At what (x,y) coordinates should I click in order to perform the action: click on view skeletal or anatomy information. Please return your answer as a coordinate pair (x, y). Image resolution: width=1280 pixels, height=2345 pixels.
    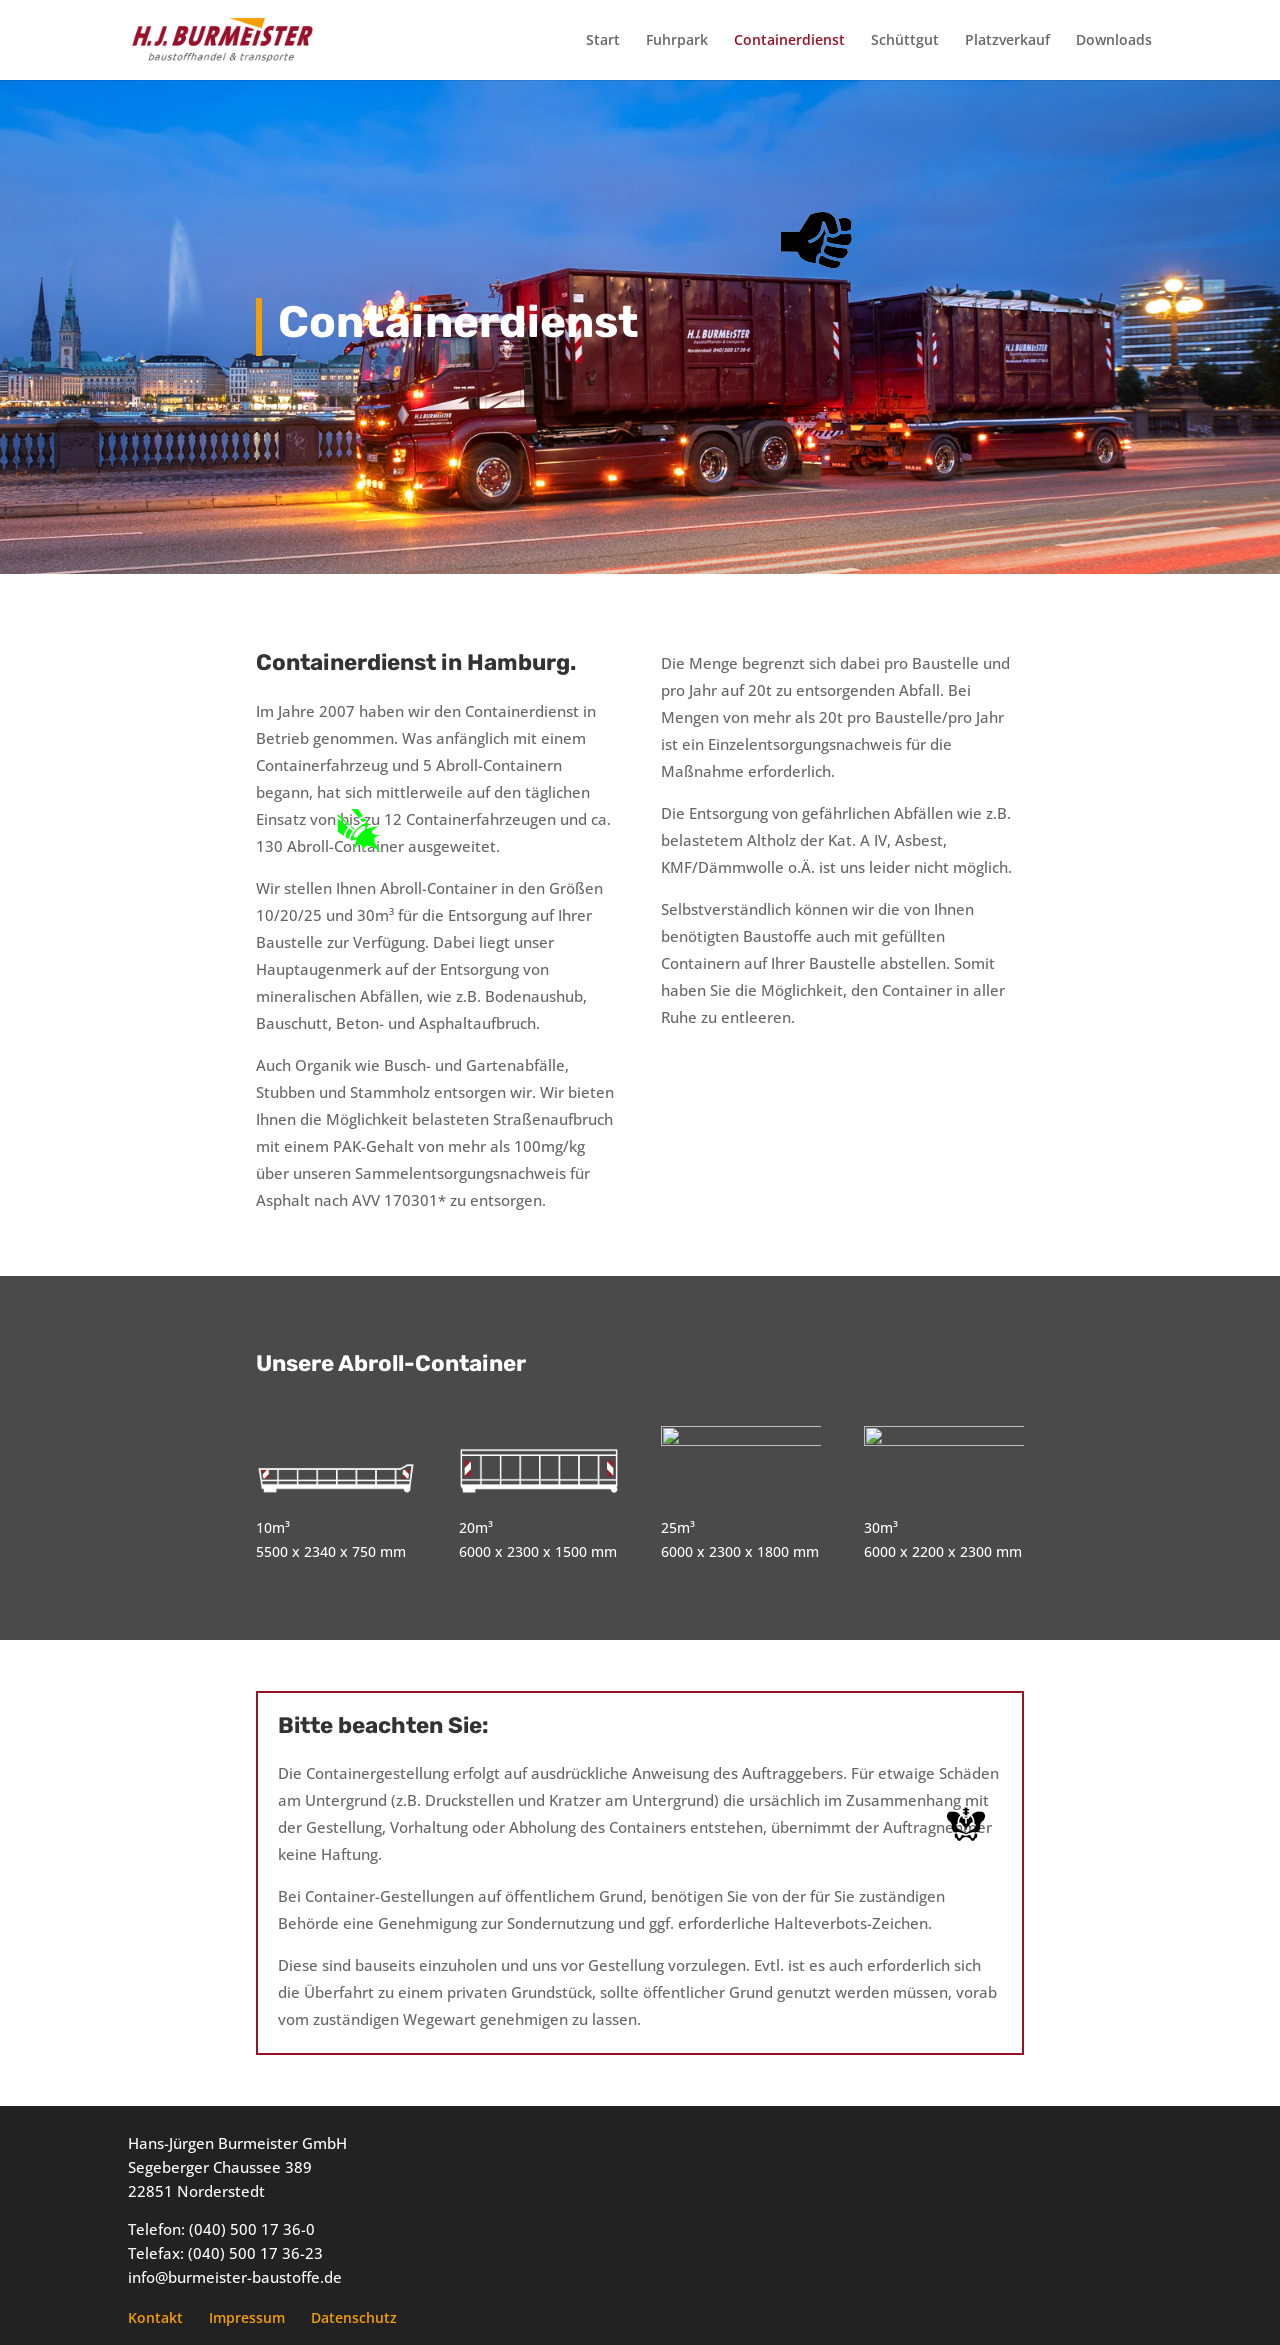
    Looking at the image, I should click on (966, 1826).